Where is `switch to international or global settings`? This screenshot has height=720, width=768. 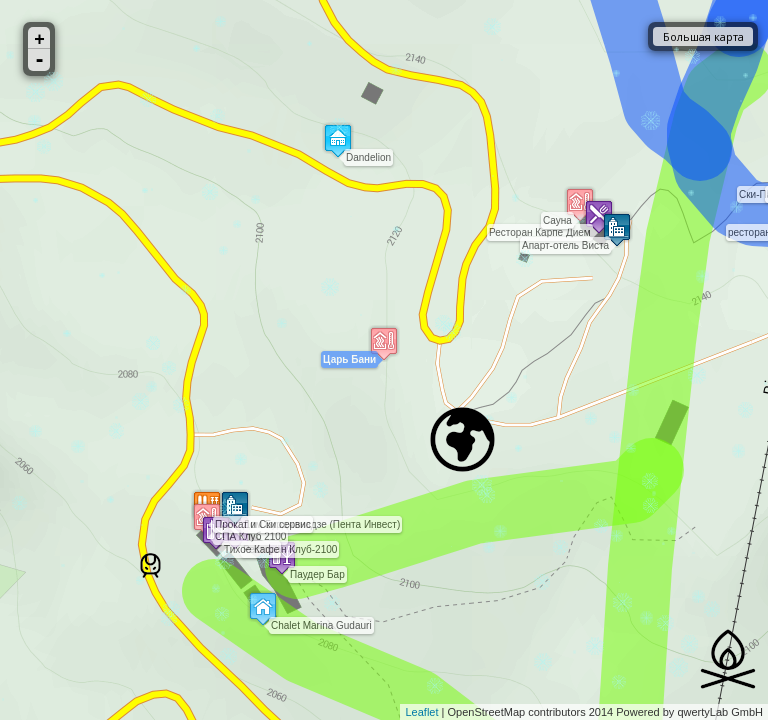
switch to international or global settings is located at coordinates (462, 439).